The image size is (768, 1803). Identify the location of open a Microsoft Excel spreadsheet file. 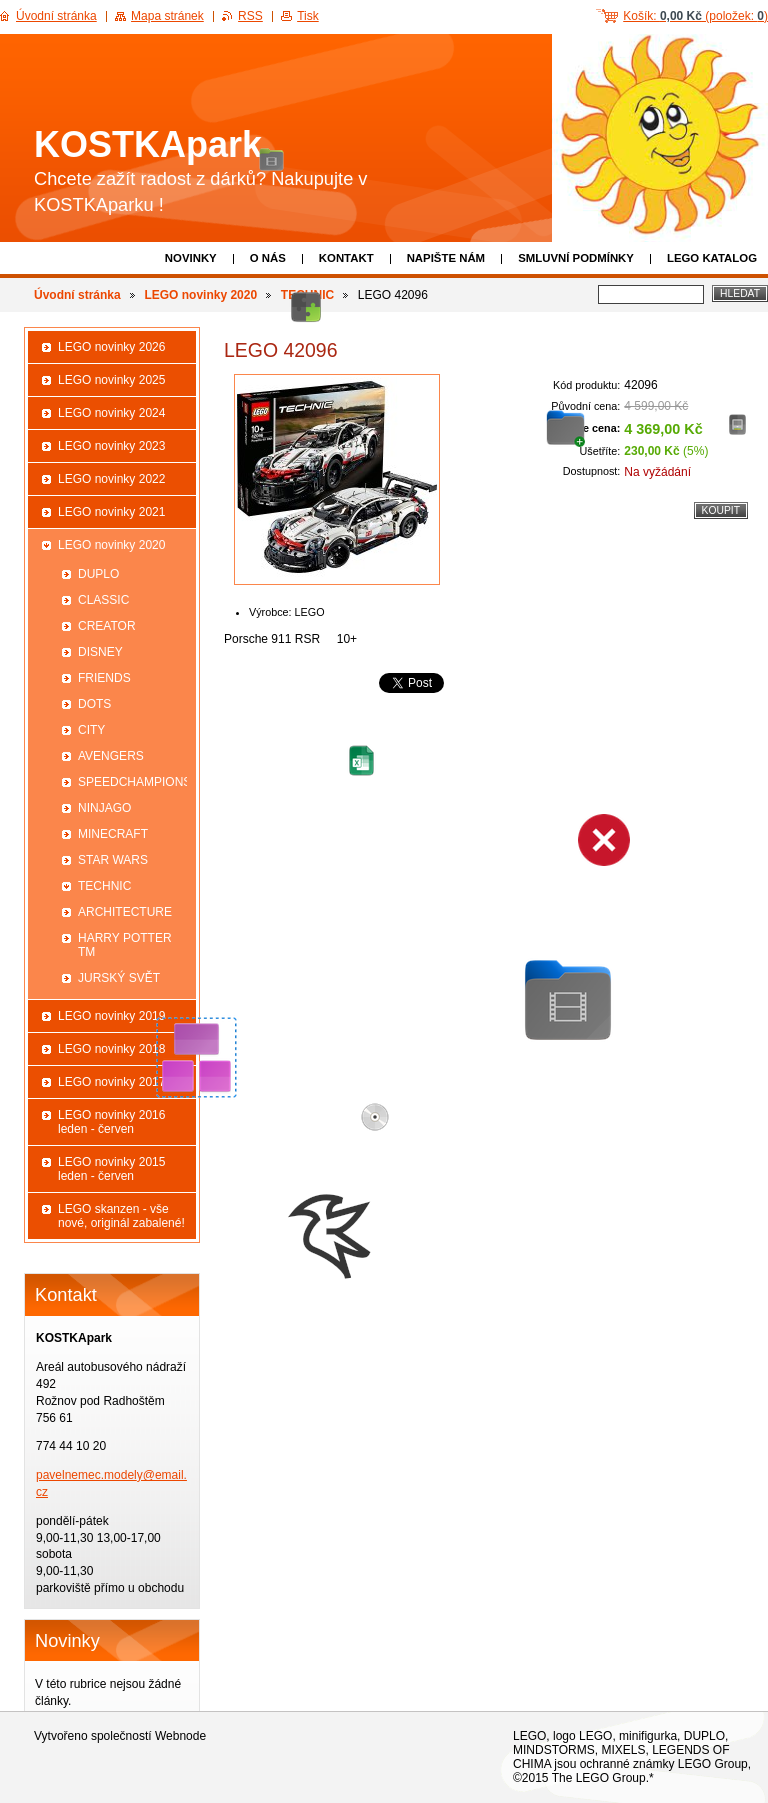
(361, 760).